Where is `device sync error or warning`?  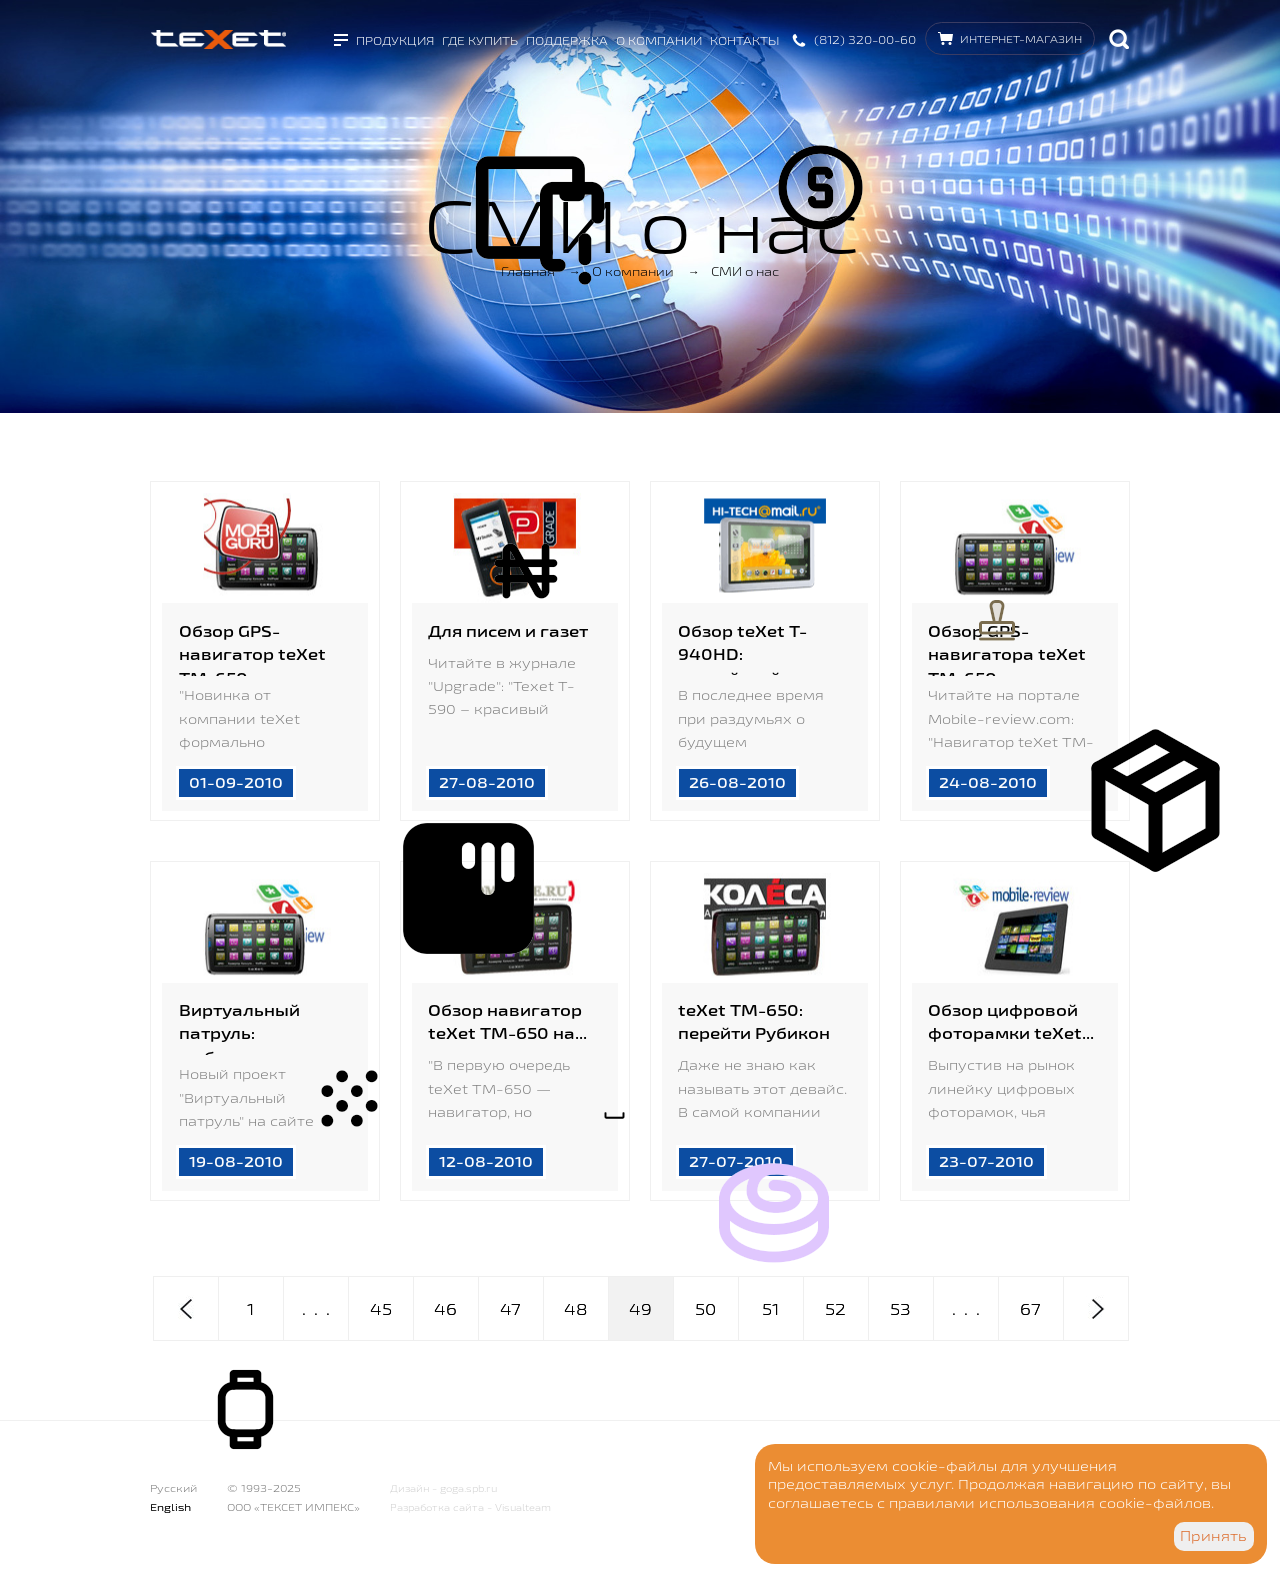
device sync error or warning is located at coordinates (540, 214).